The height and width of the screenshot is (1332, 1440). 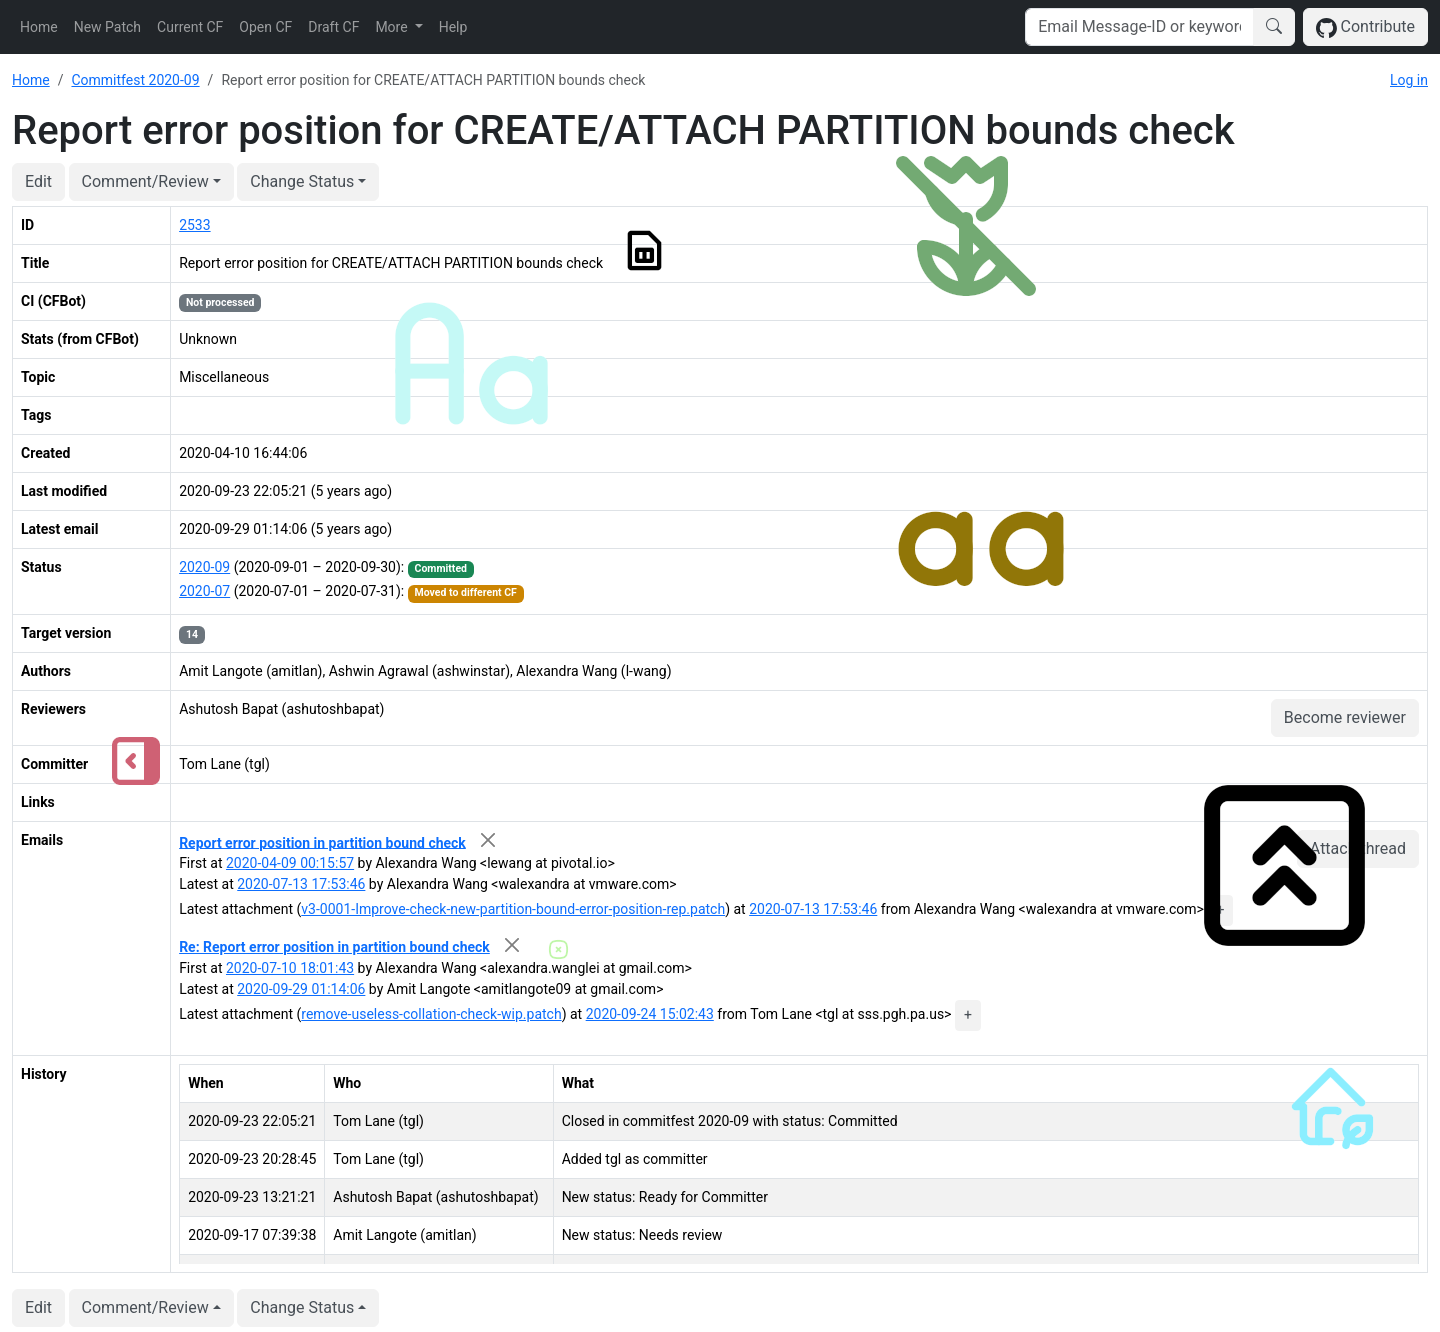 What do you see at coordinates (136, 761) in the screenshot?
I see `expand the right sidebar panel` at bounding box center [136, 761].